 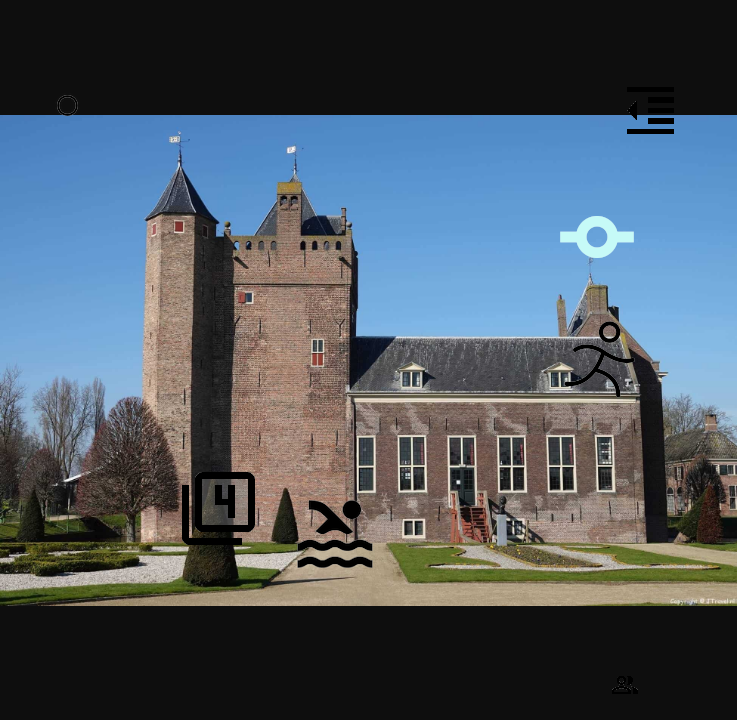 I want to click on view contacts or people list, so click(x=625, y=685).